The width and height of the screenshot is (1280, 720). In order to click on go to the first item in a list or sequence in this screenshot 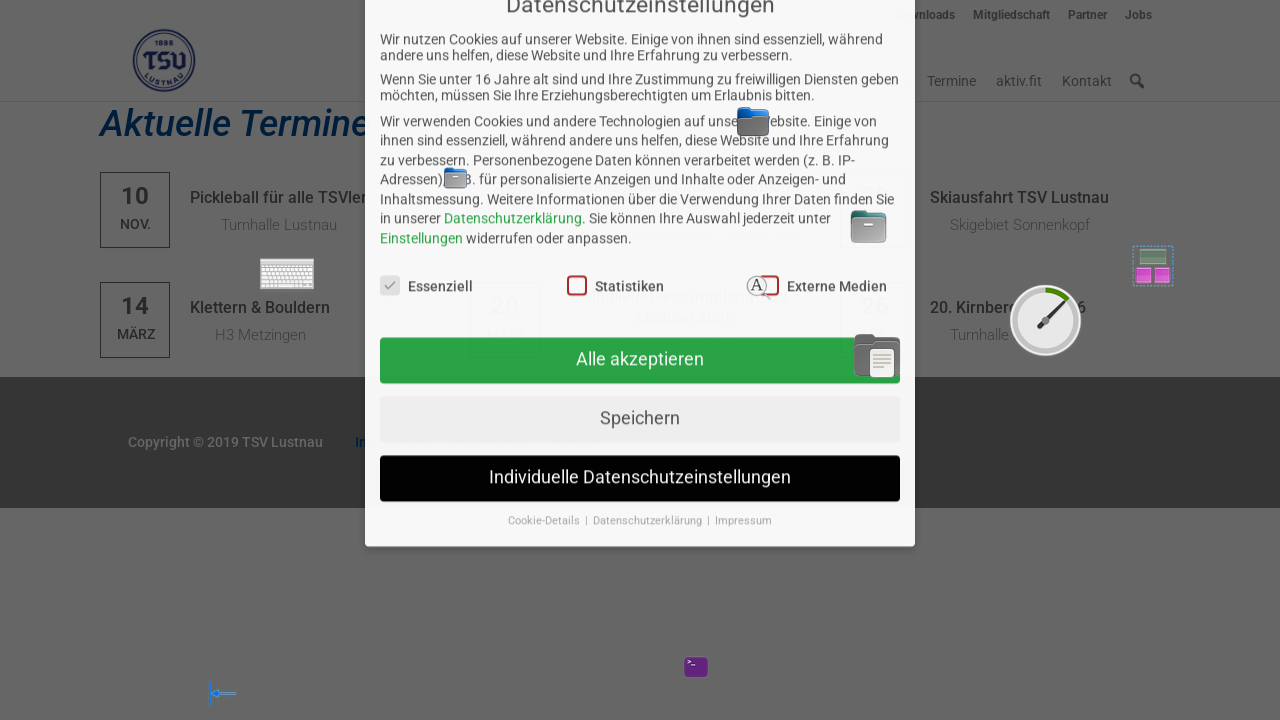, I will do `click(222, 693)`.